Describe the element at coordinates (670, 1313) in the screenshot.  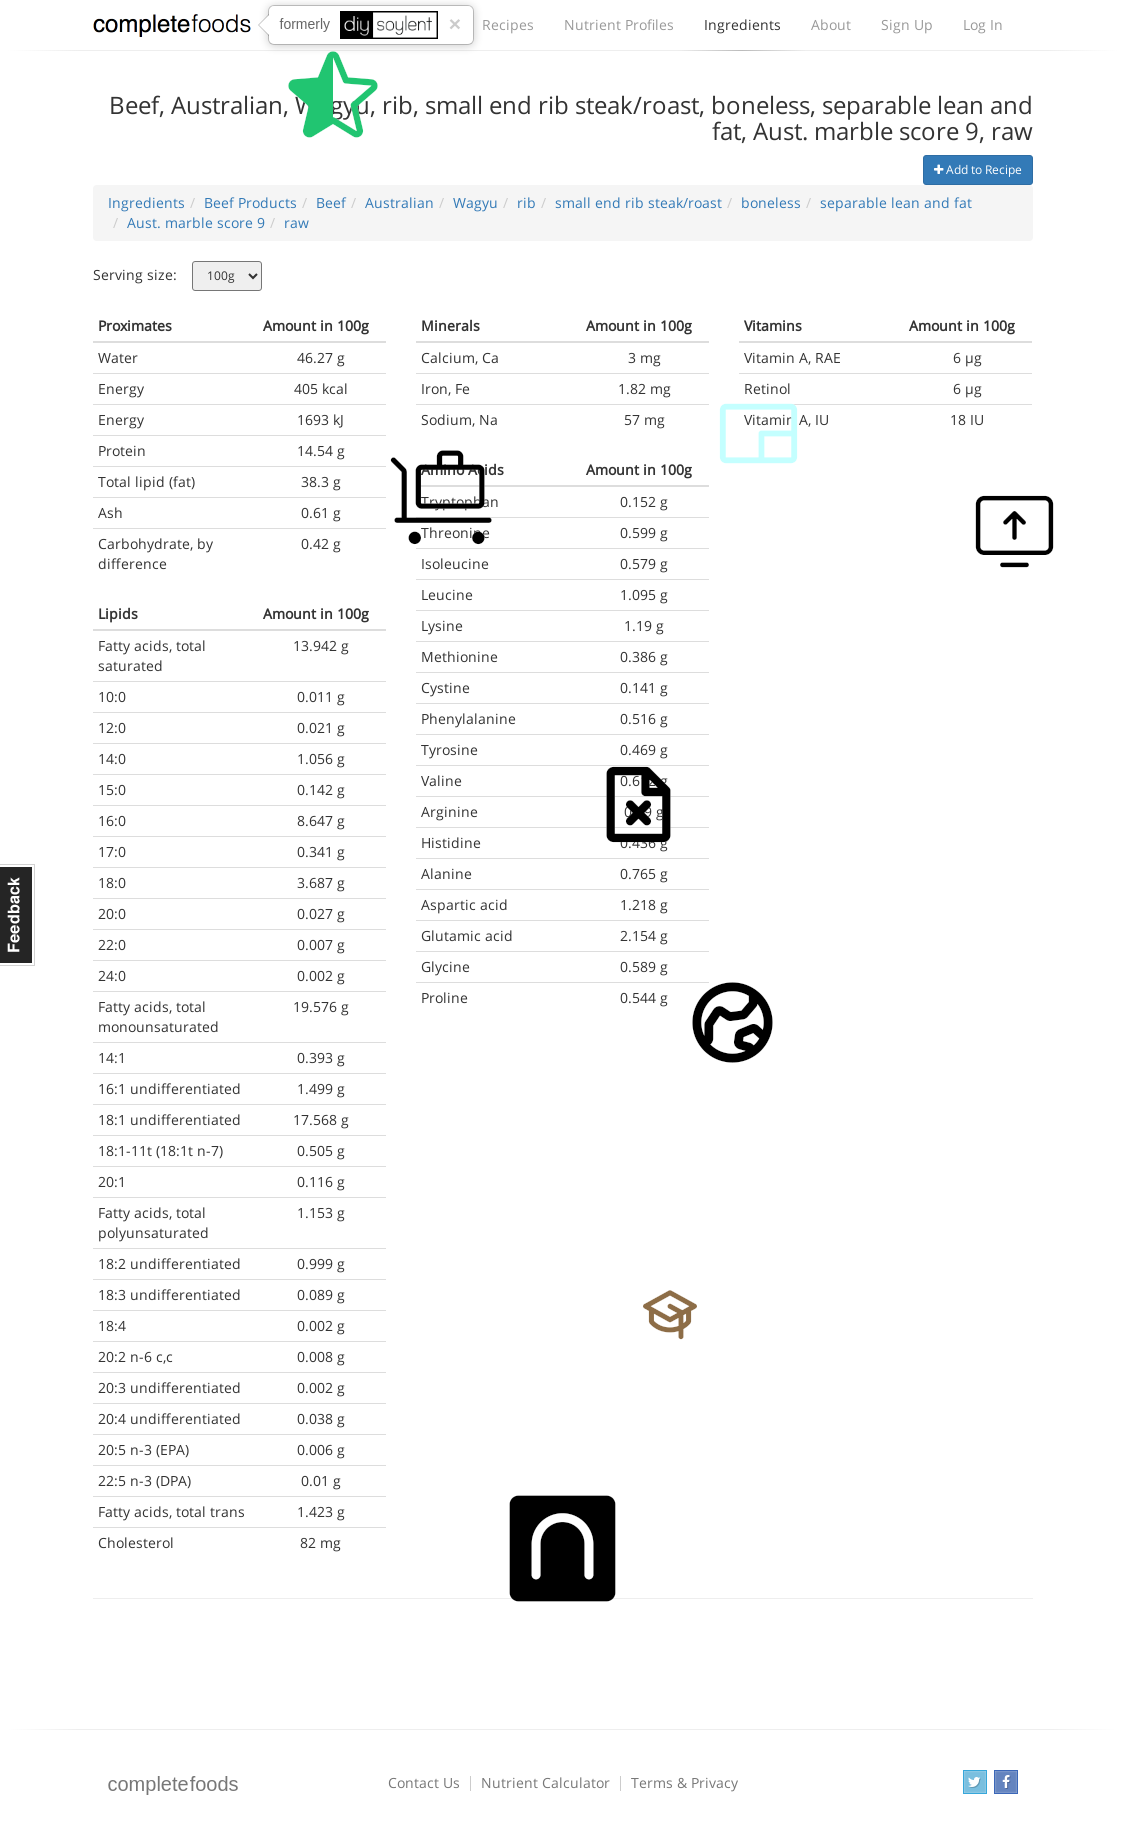
I see `access education or learning resources` at that location.